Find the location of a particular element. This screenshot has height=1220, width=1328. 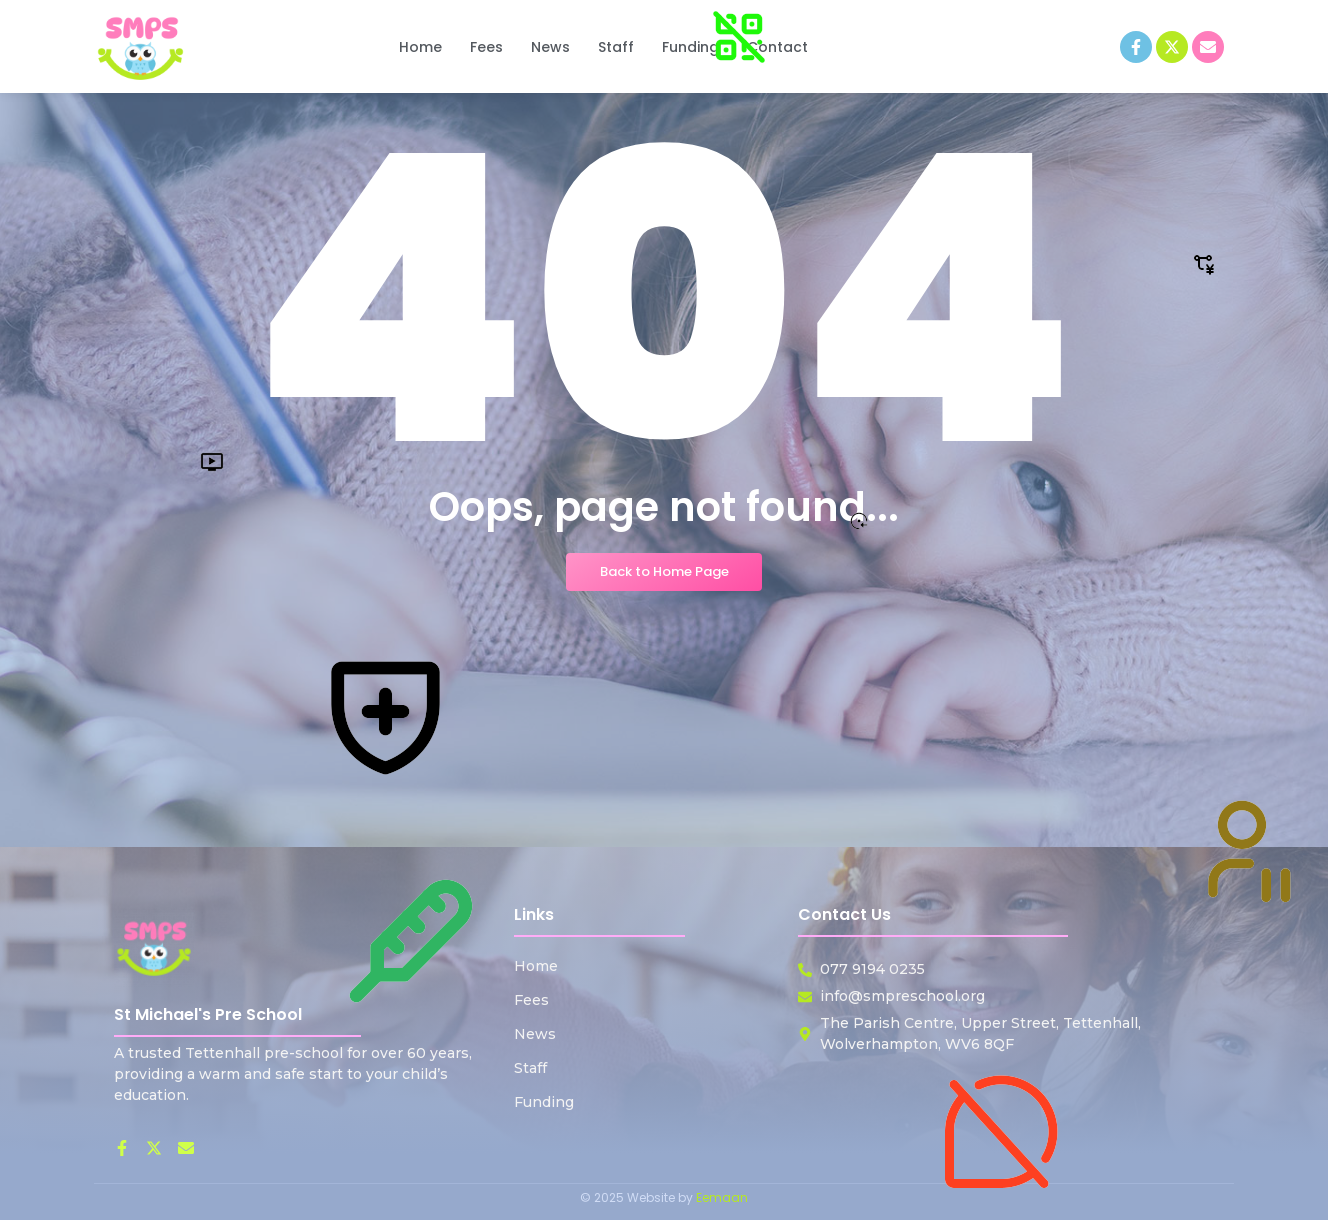

QR code scanning is disabled is located at coordinates (739, 37).